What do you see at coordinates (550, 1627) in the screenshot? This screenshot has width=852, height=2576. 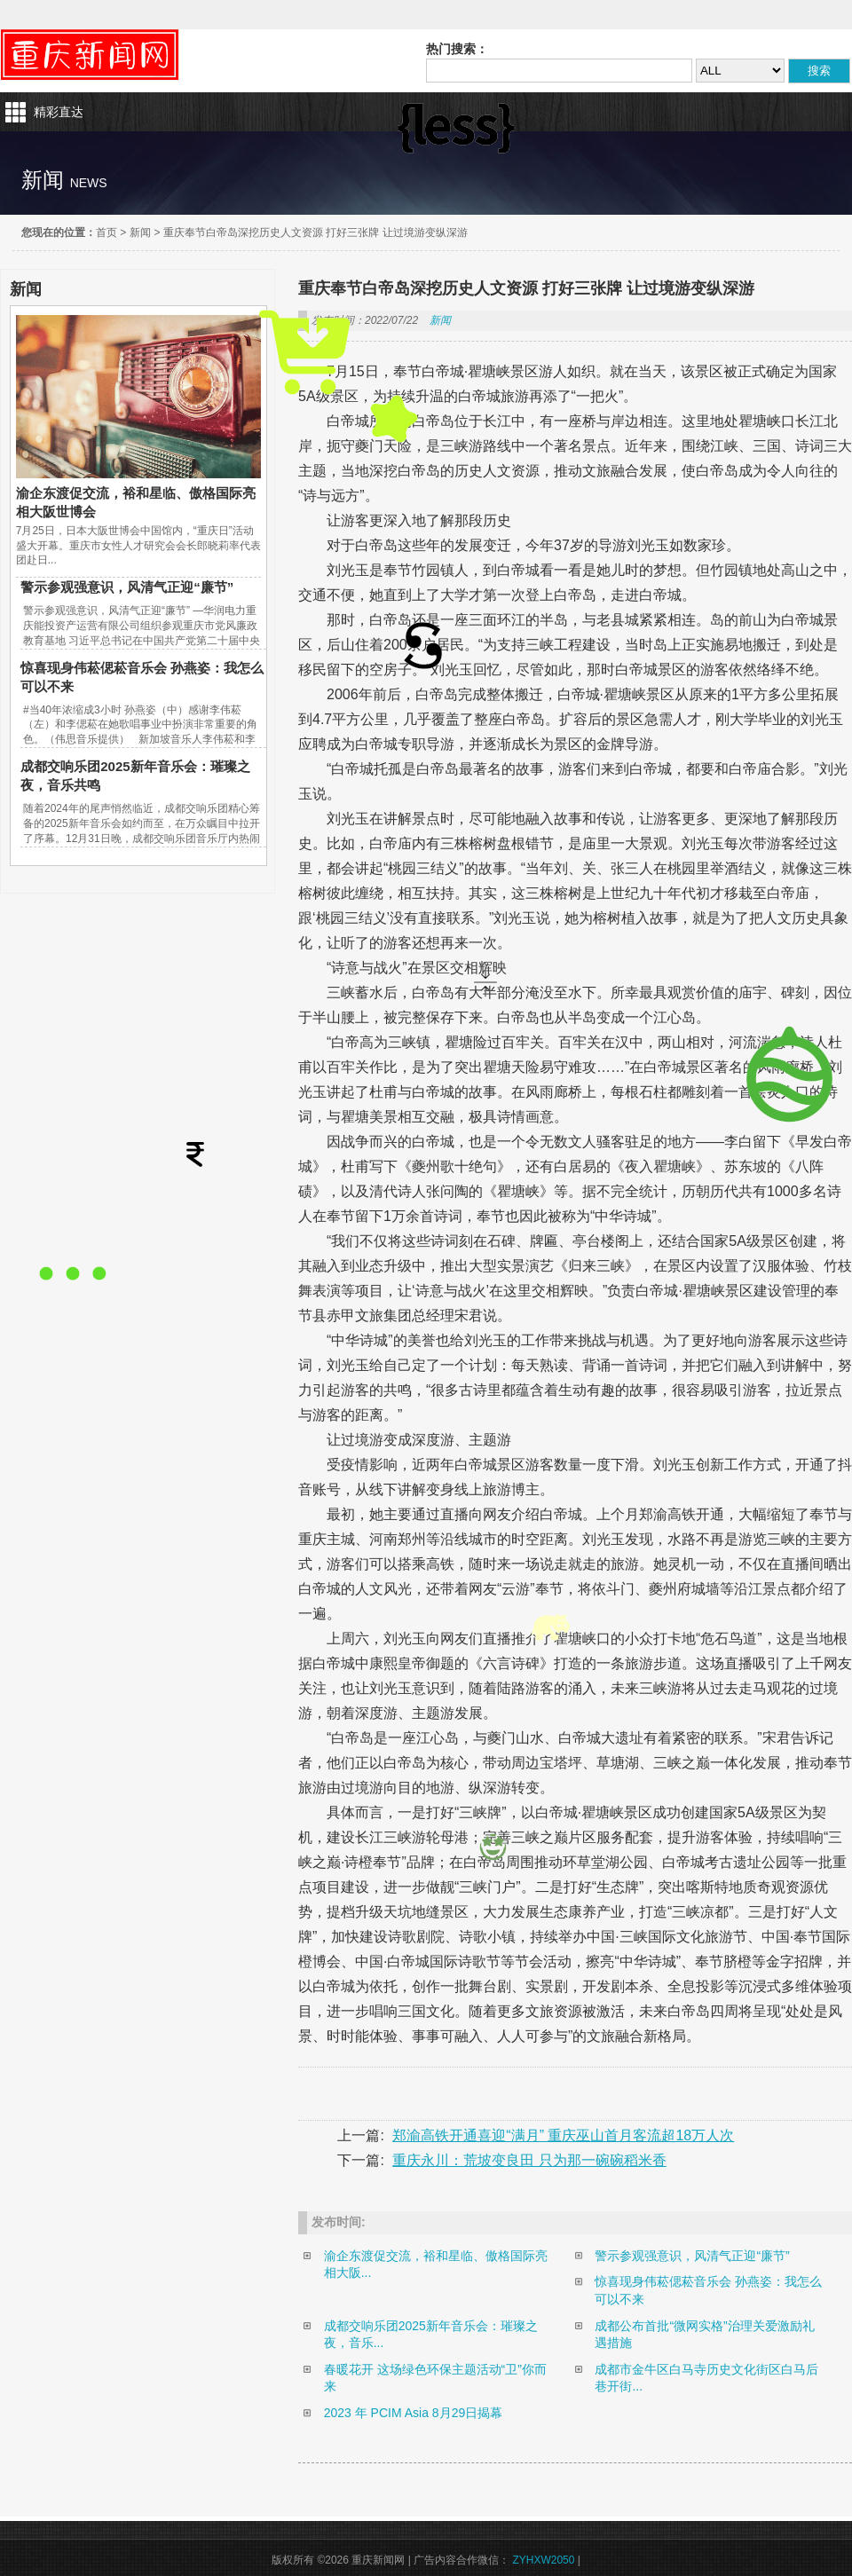 I see `hippo animal icon` at bounding box center [550, 1627].